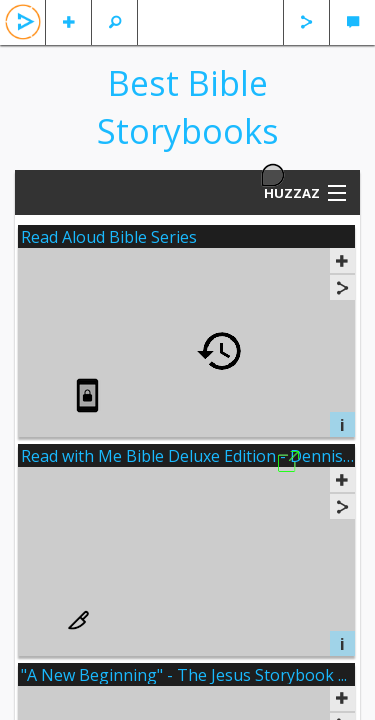 The image size is (375, 720). I want to click on access cutting or slicing tools, so click(78, 620).